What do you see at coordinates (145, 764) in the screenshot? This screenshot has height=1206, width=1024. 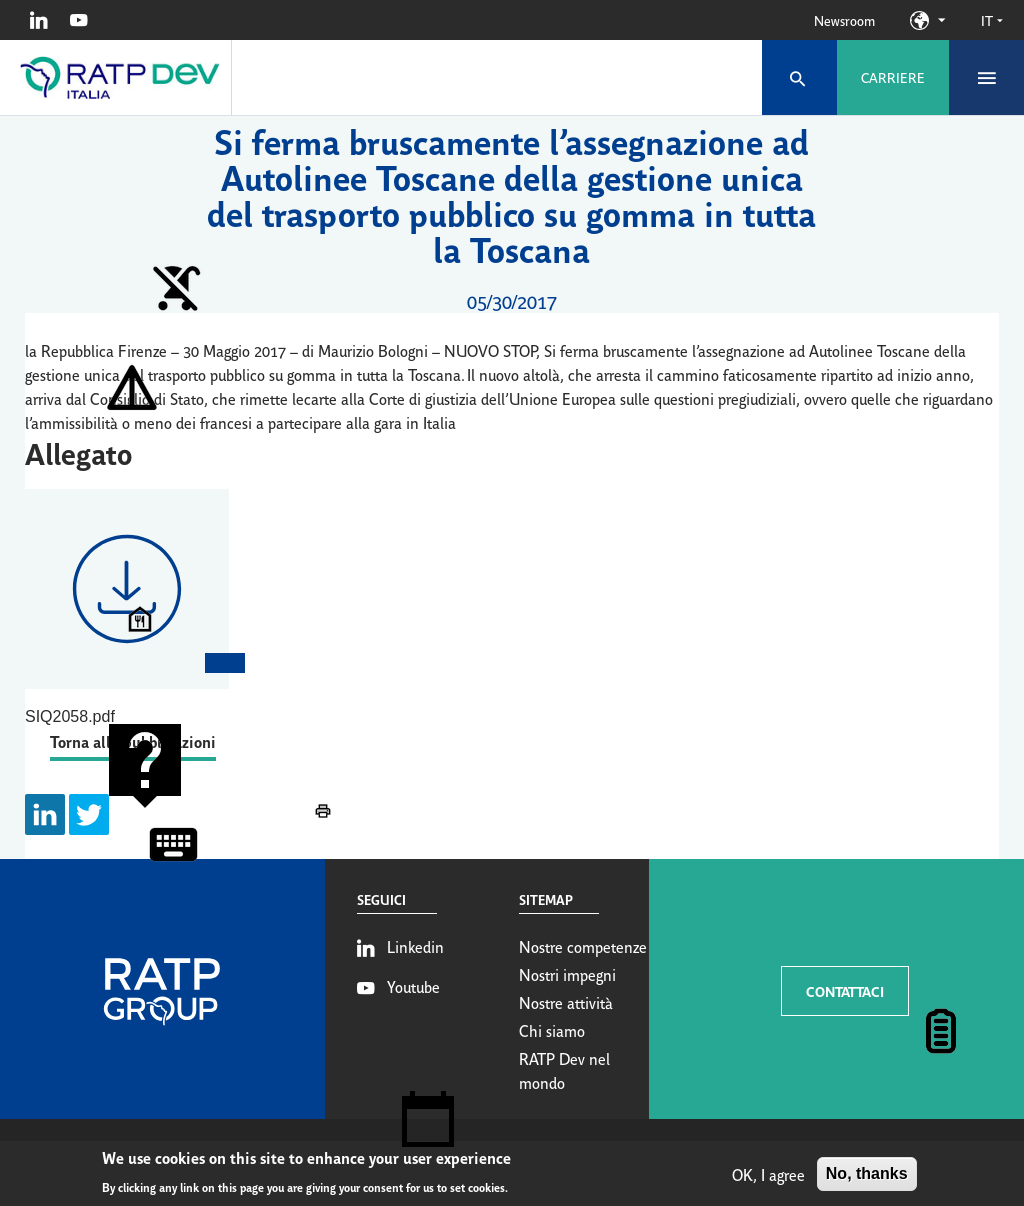 I see `access live help or support chat` at bounding box center [145, 764].